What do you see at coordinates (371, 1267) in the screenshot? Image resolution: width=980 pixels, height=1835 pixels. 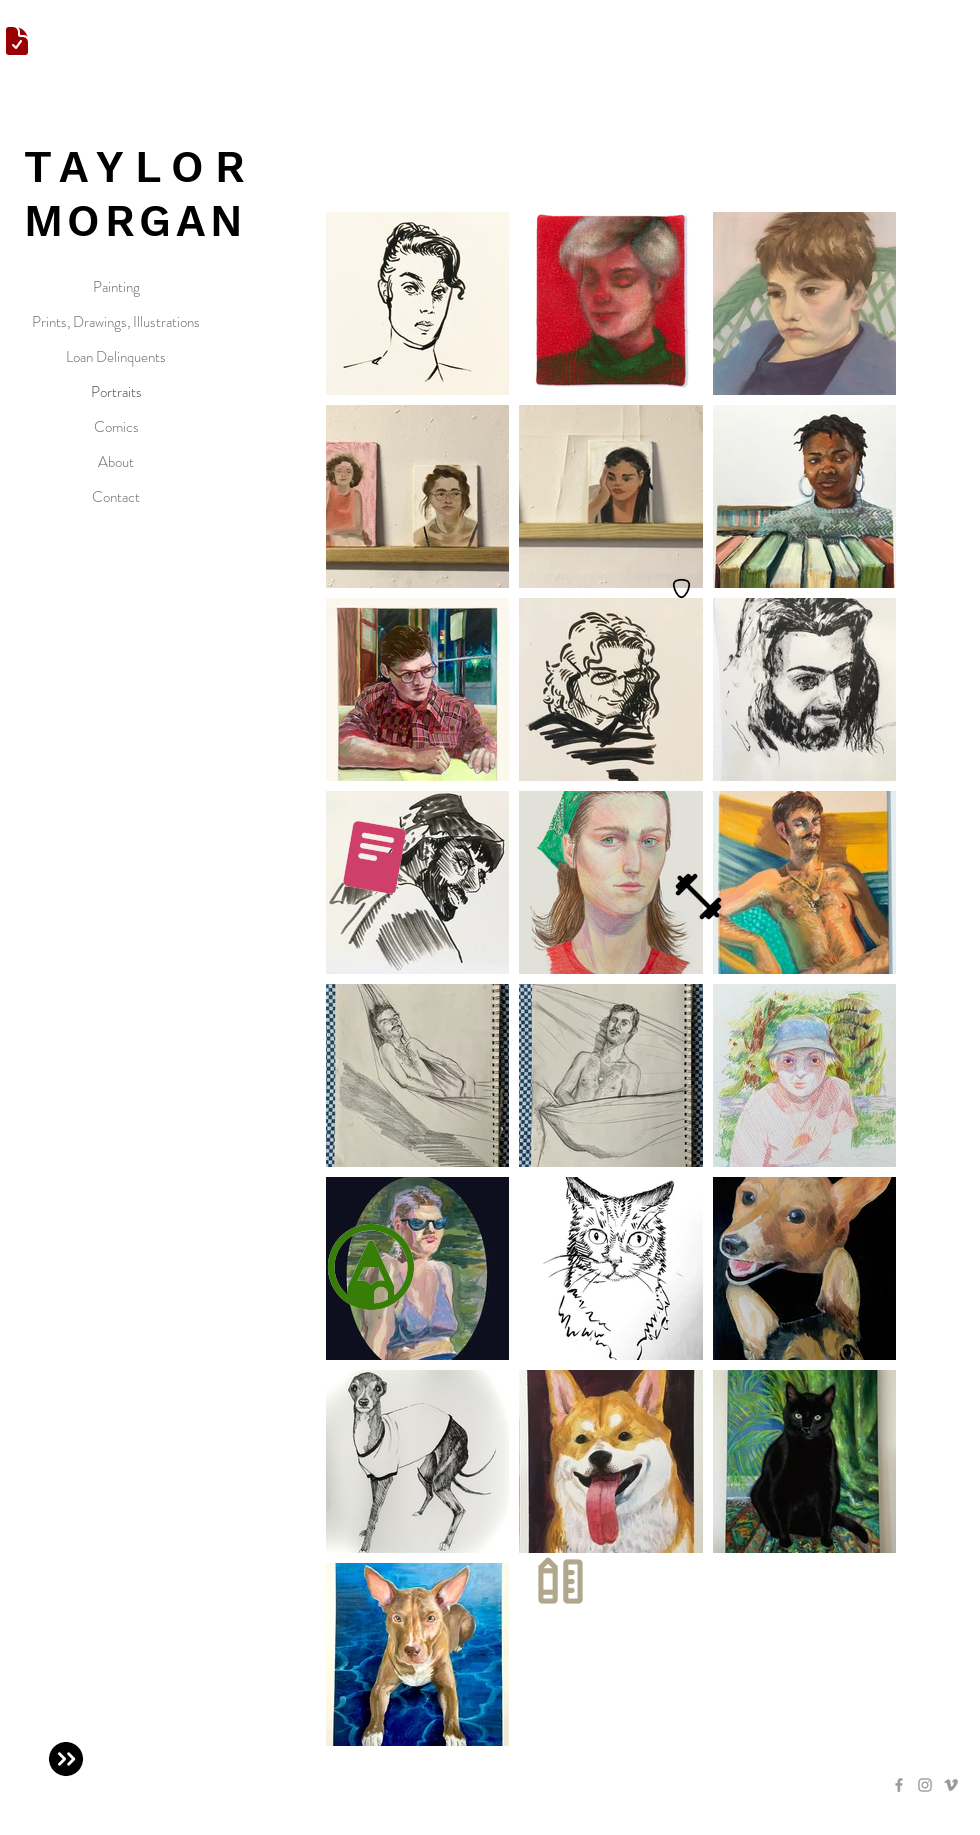 I see `edit profile or settings` at bounding box center [371, 1267].